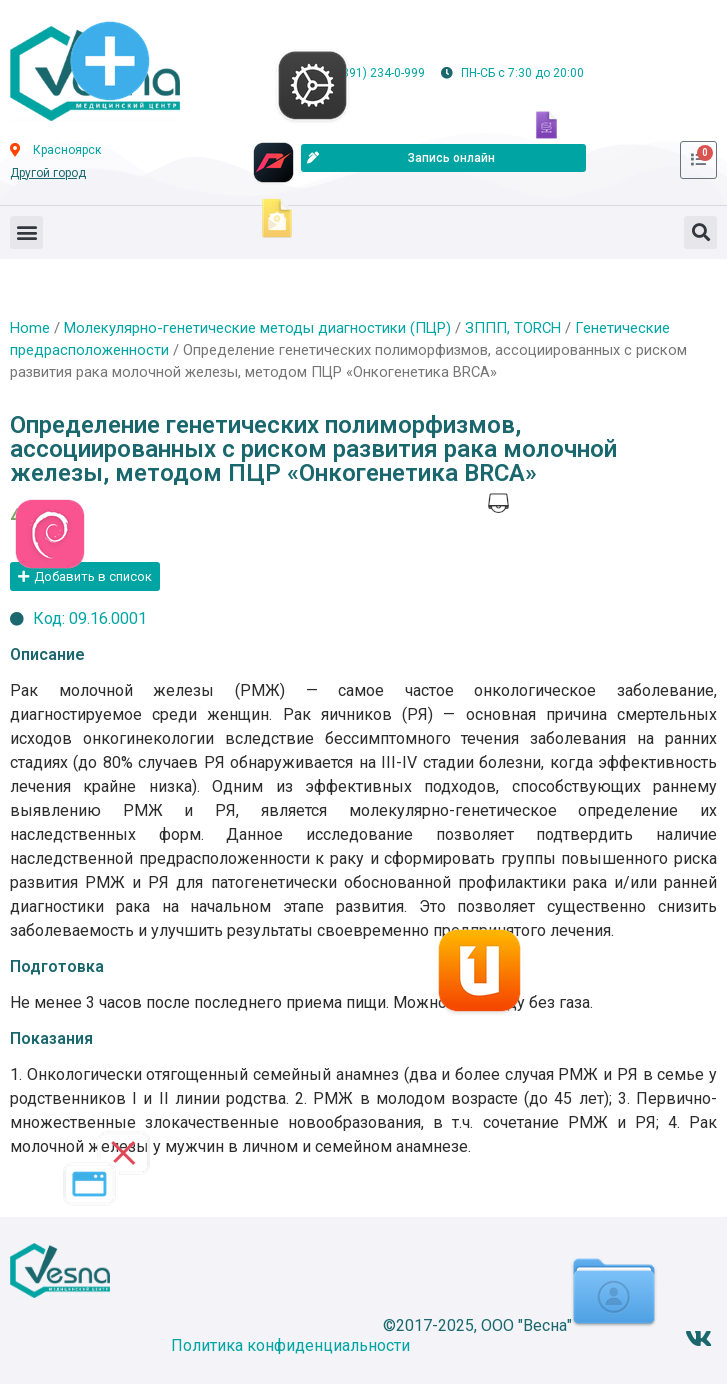 The image size is (727, 1384). What do you see at coordinates (312, 86) in the screenshot?
I see `default placeholder icon for applications without a custom icon` at bounding box center [312, 86].